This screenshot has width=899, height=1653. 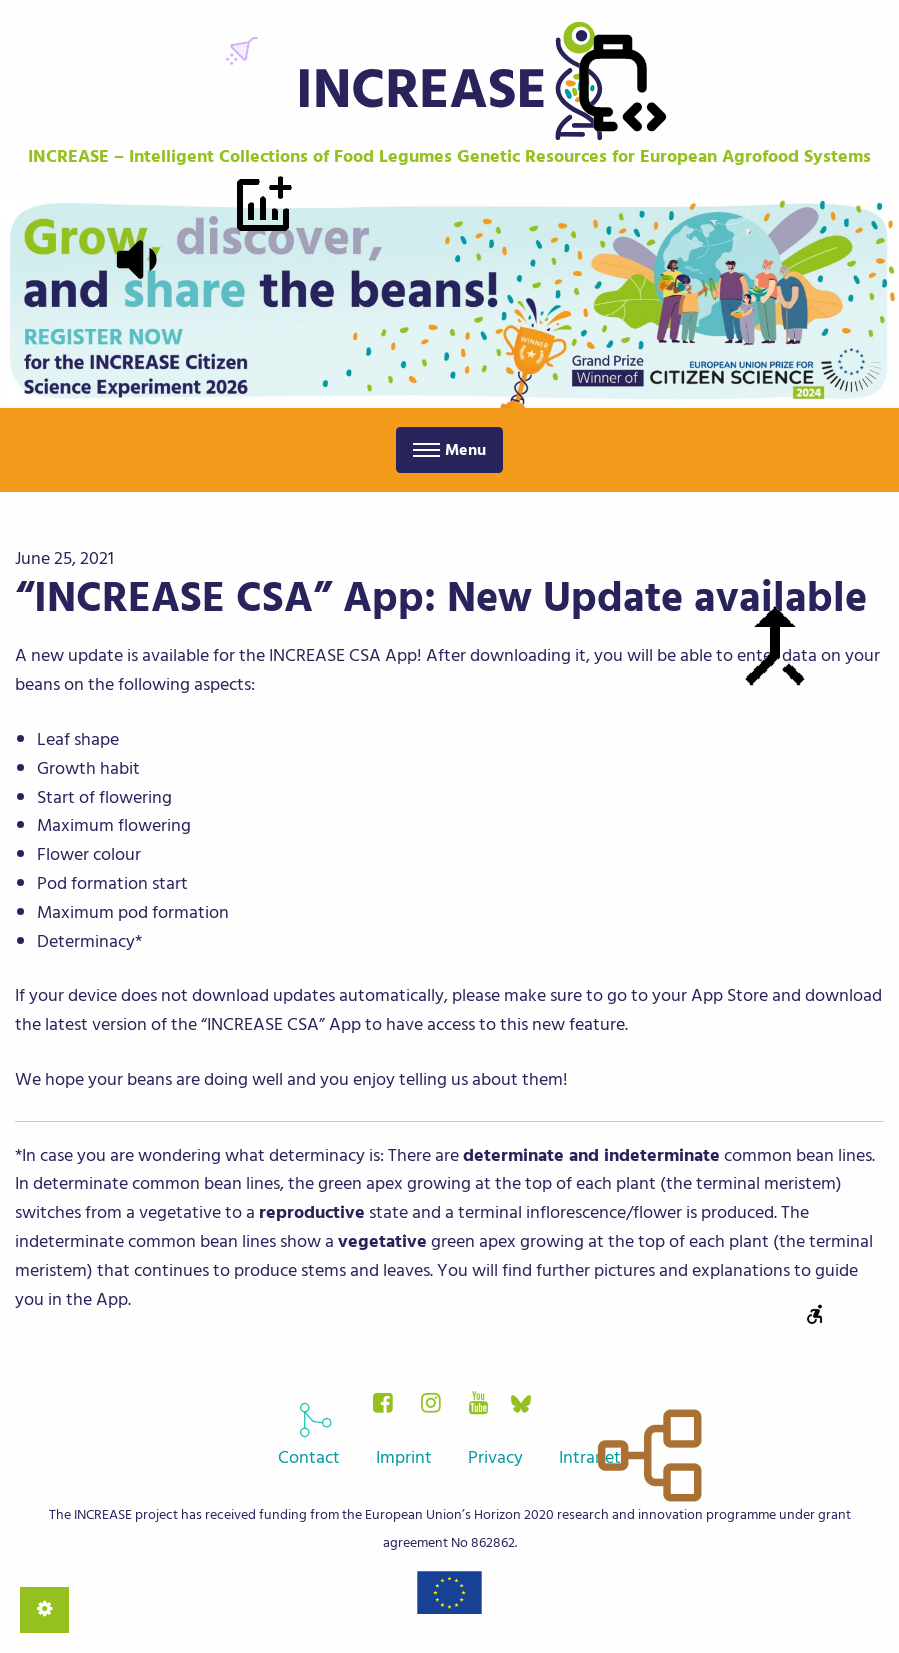 I want to click on add a new chart or graph, so click(x=263, y=205).